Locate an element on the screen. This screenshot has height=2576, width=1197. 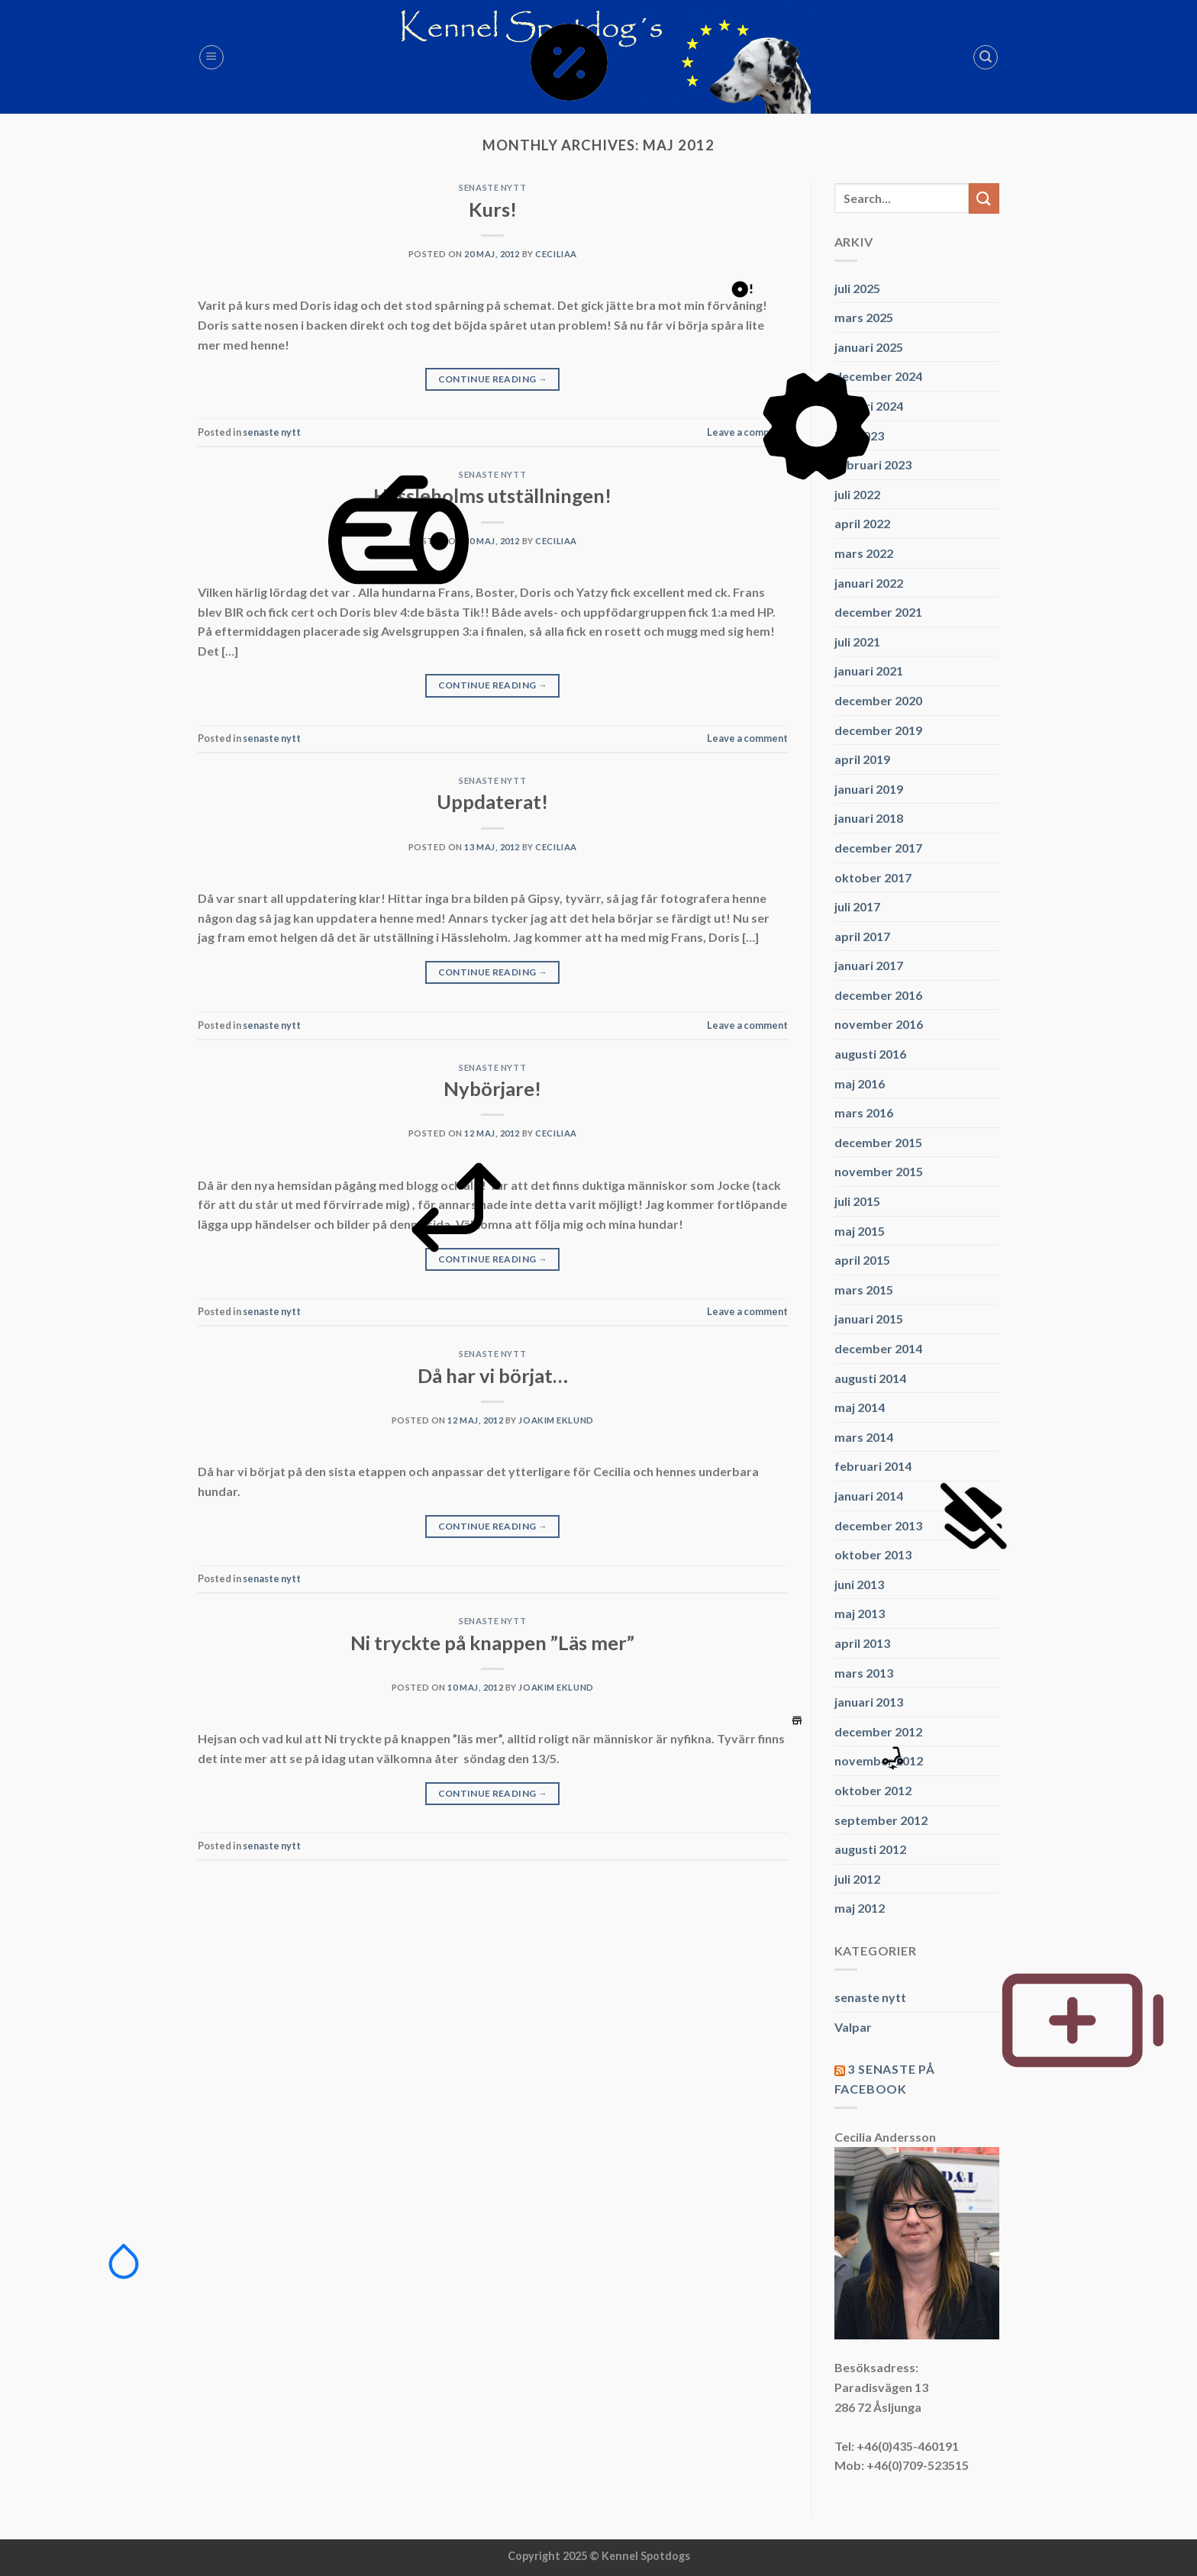
view discount or percentage-based promotion is located at coordinates (569, 62).